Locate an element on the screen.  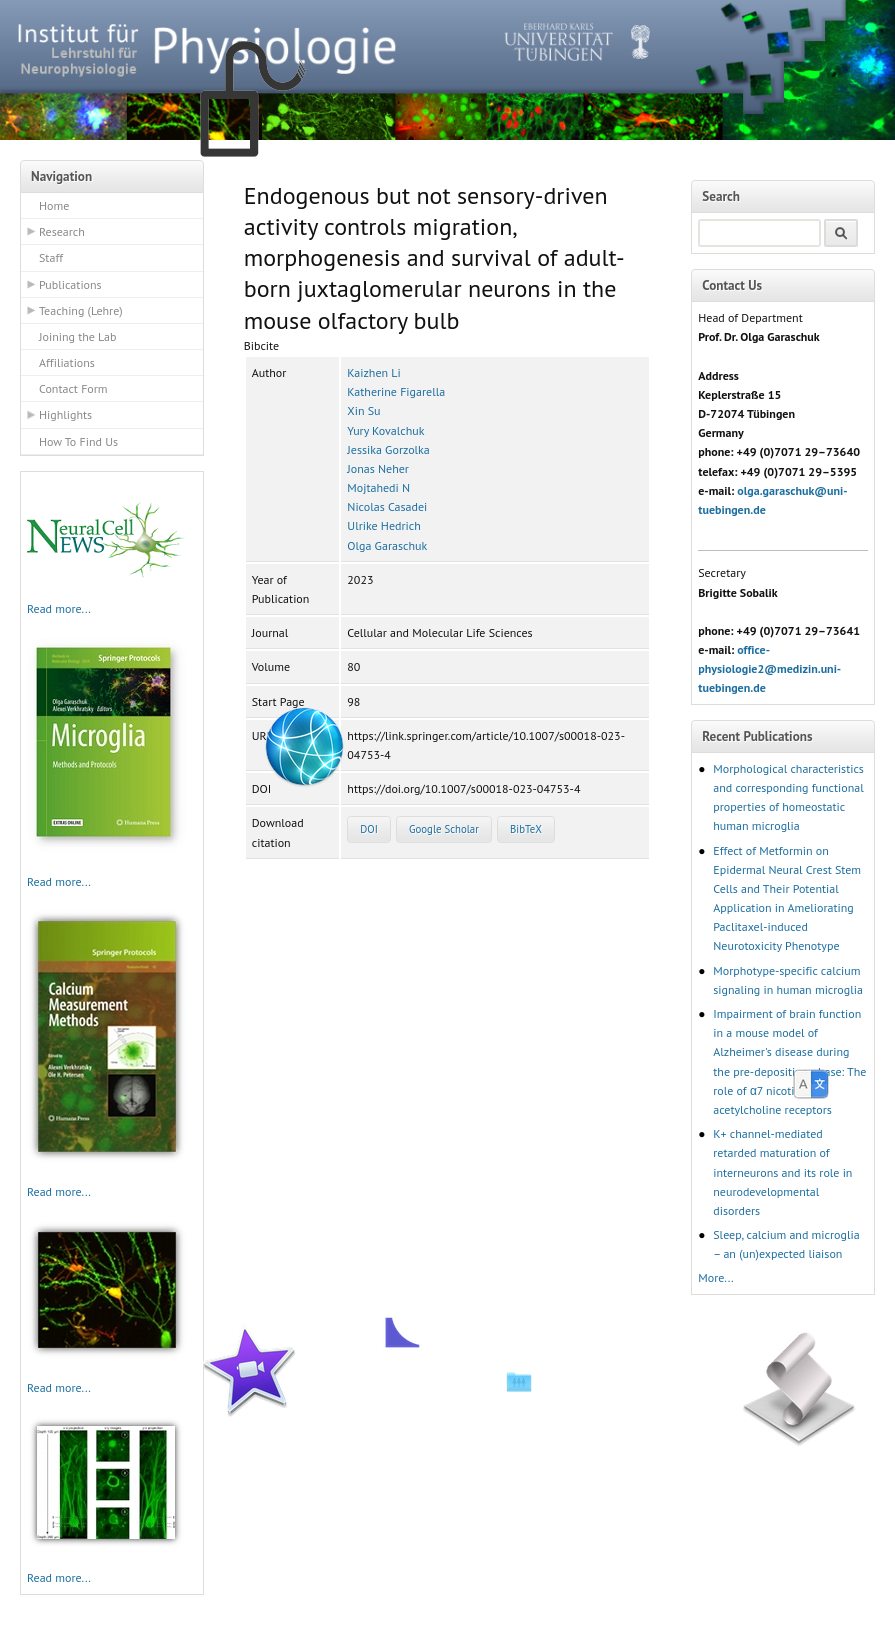
open iMovie video editing application is located at coordinates (249, 1370).